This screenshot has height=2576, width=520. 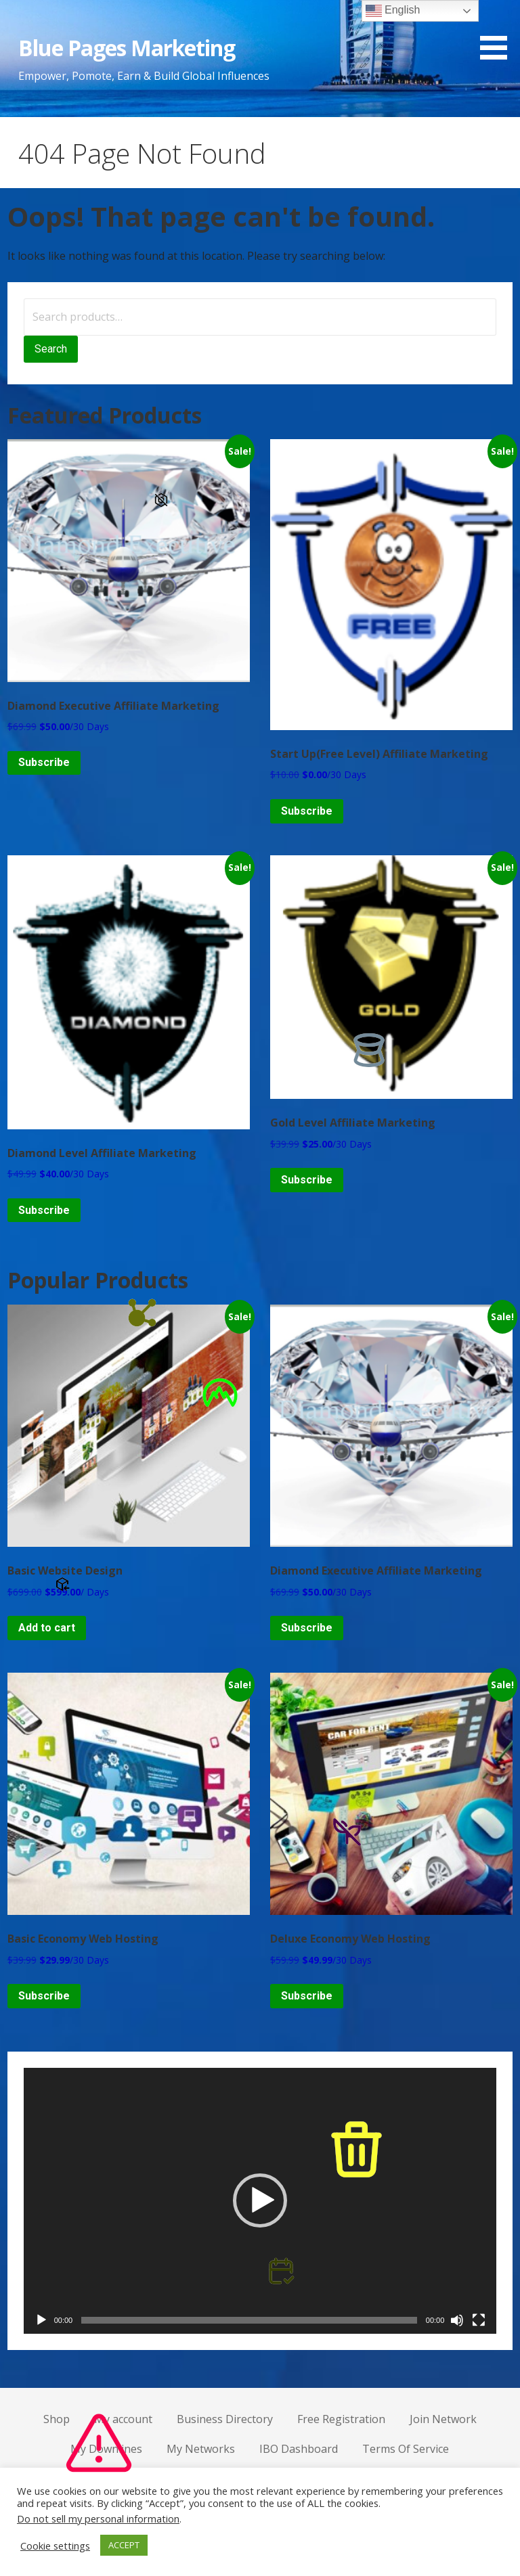 What do you see at coordinates (347, 1832) in the screenshot?
I see `disable plant or garden tracking` at bounding box center [347, 1832].